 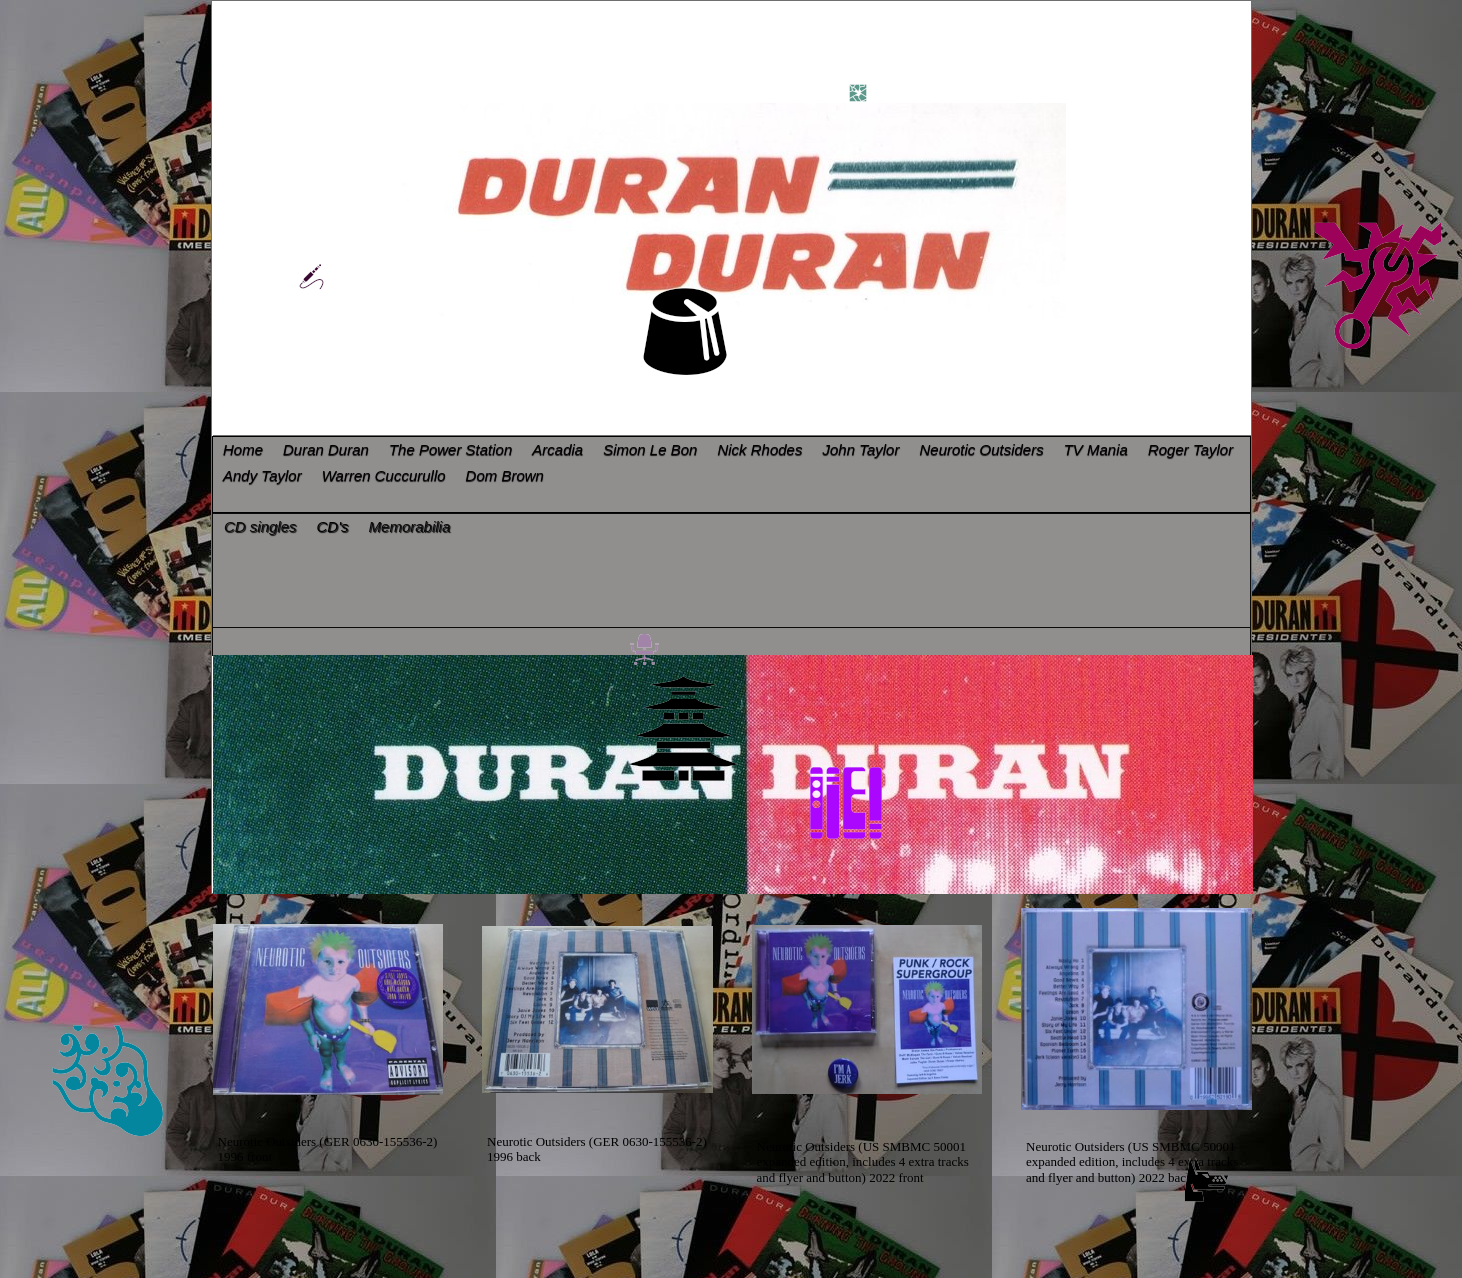 What do you see at coordinates (1206, 1179) in the screenshot?
I see `select dog or hound character class` at bounding box center [1206, 1179].